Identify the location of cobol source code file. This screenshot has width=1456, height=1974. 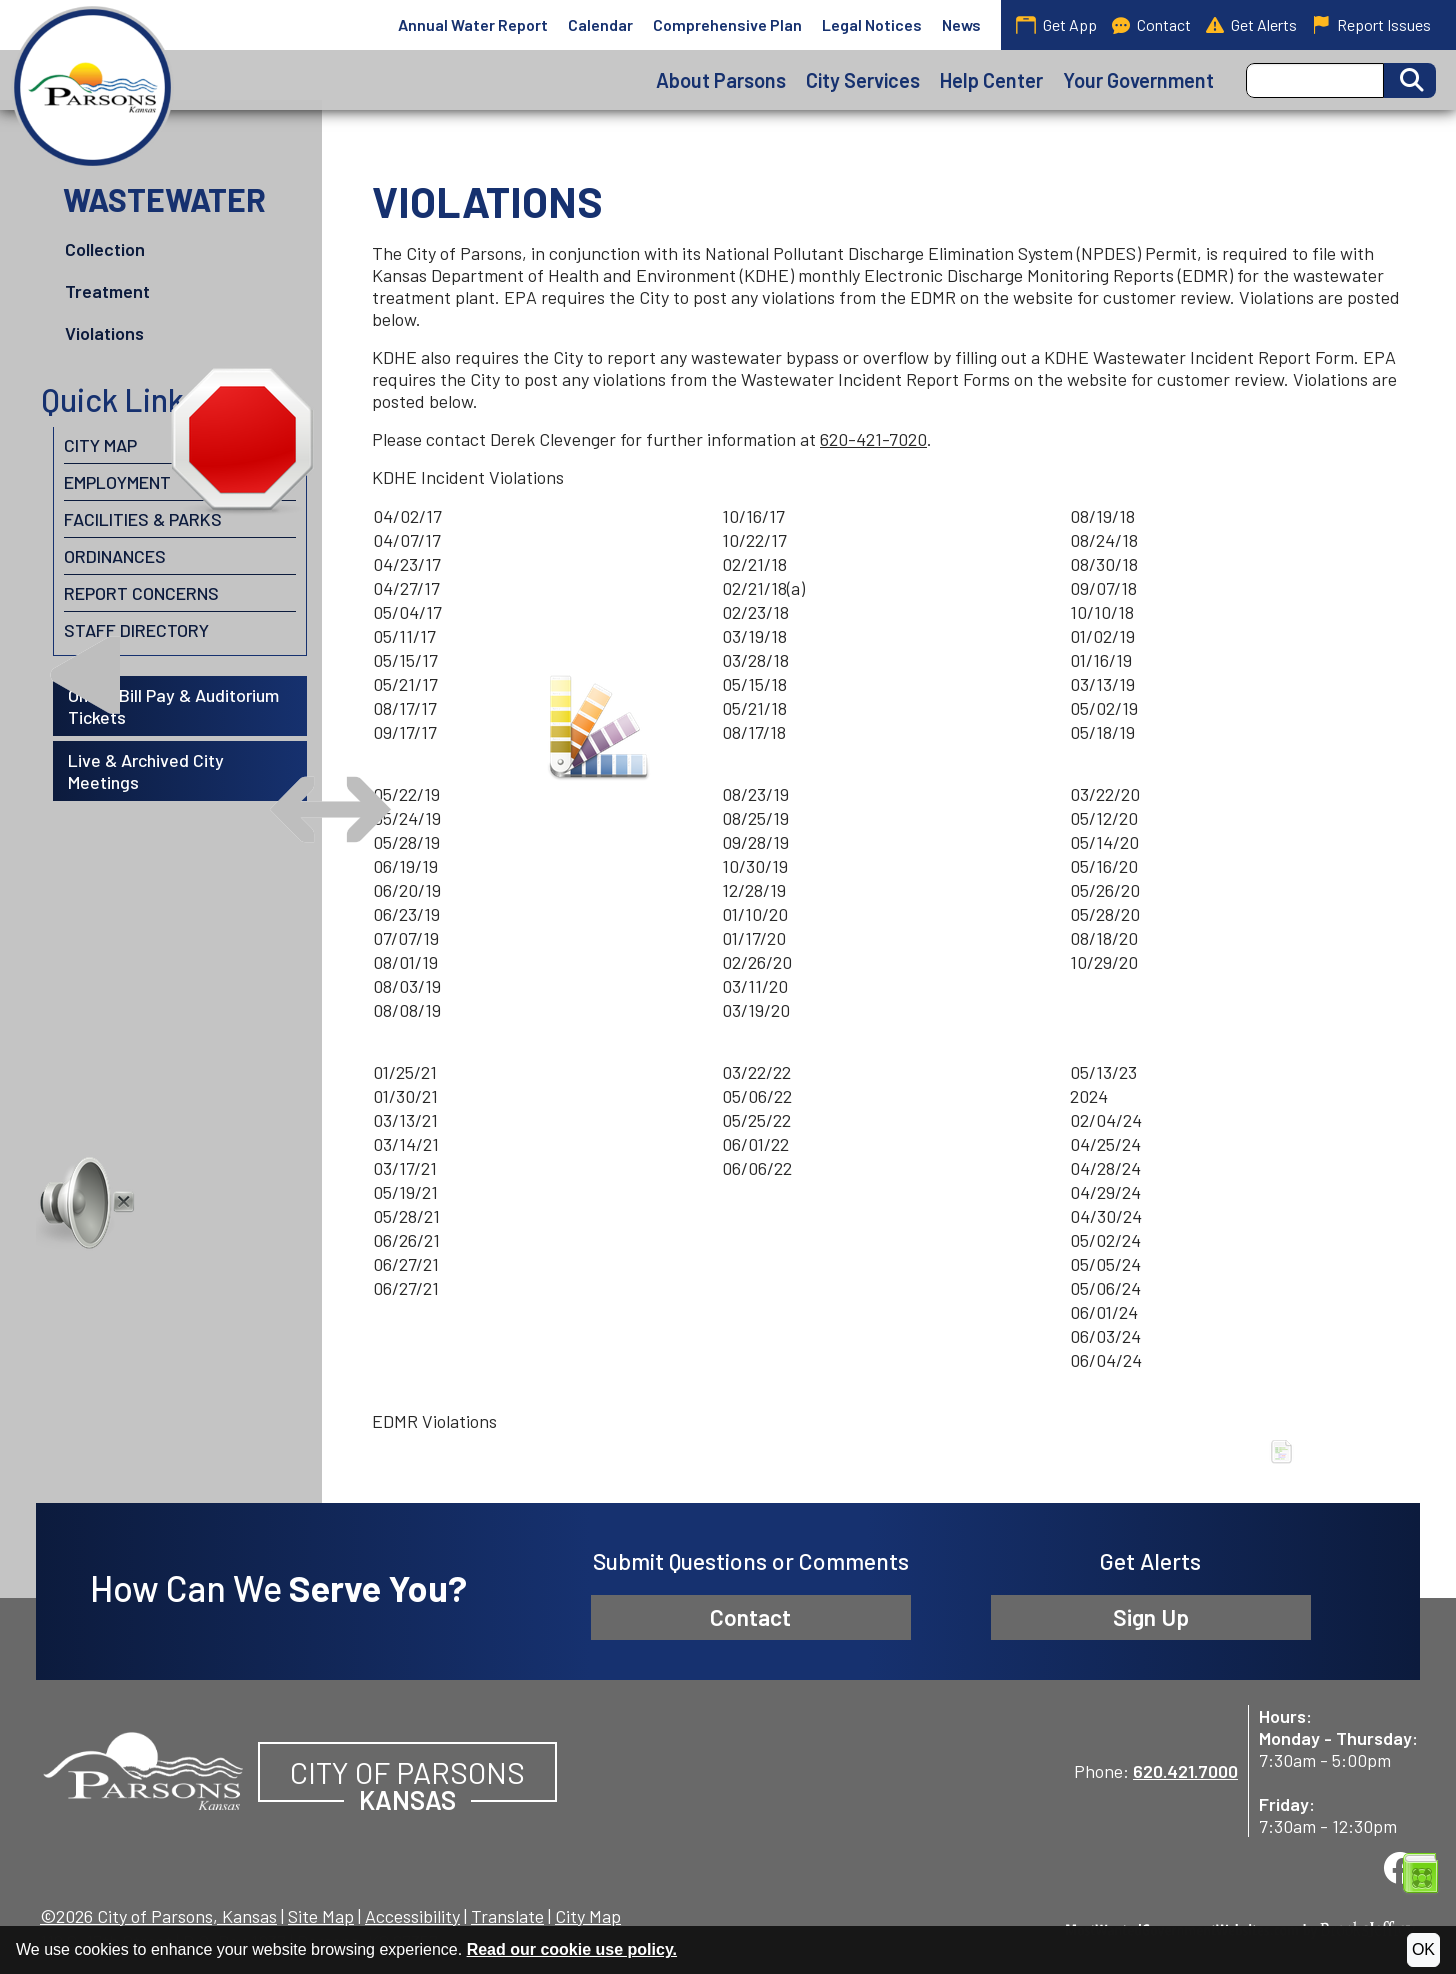
(1281, 1451).